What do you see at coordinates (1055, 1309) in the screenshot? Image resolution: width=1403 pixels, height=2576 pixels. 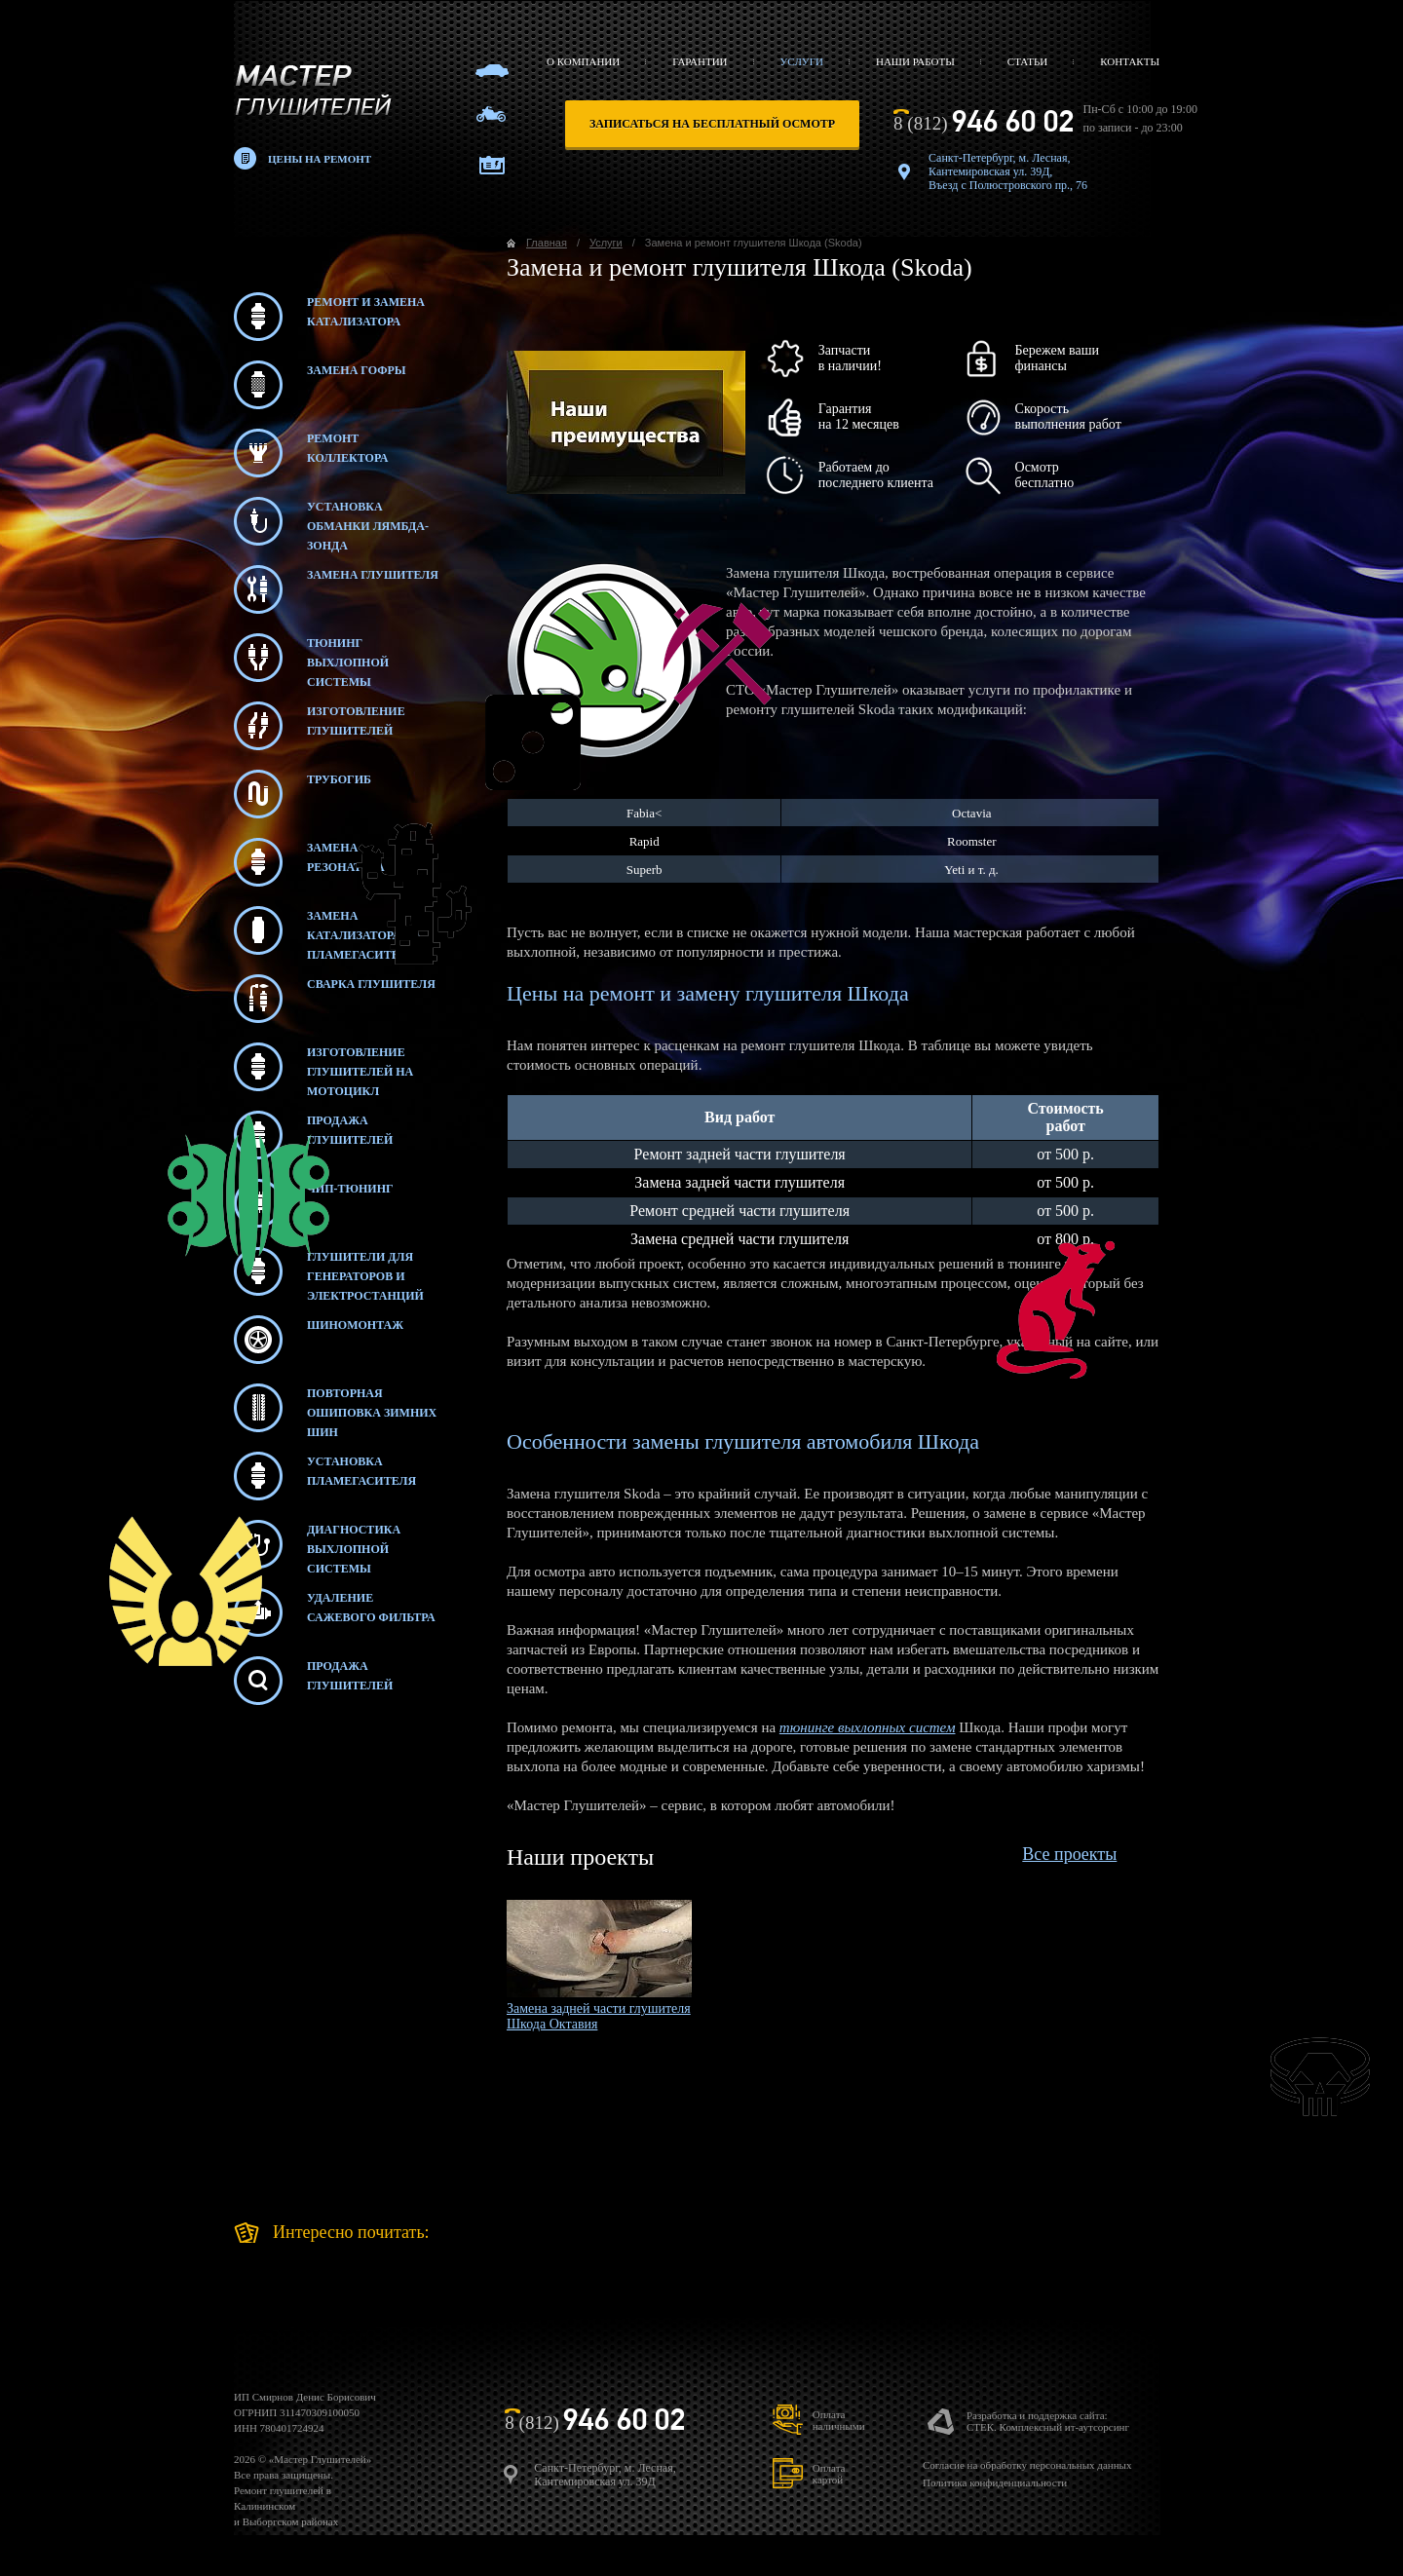 I see `indicates pest or vermin in a game context` at bounding box center [1055, 1309].